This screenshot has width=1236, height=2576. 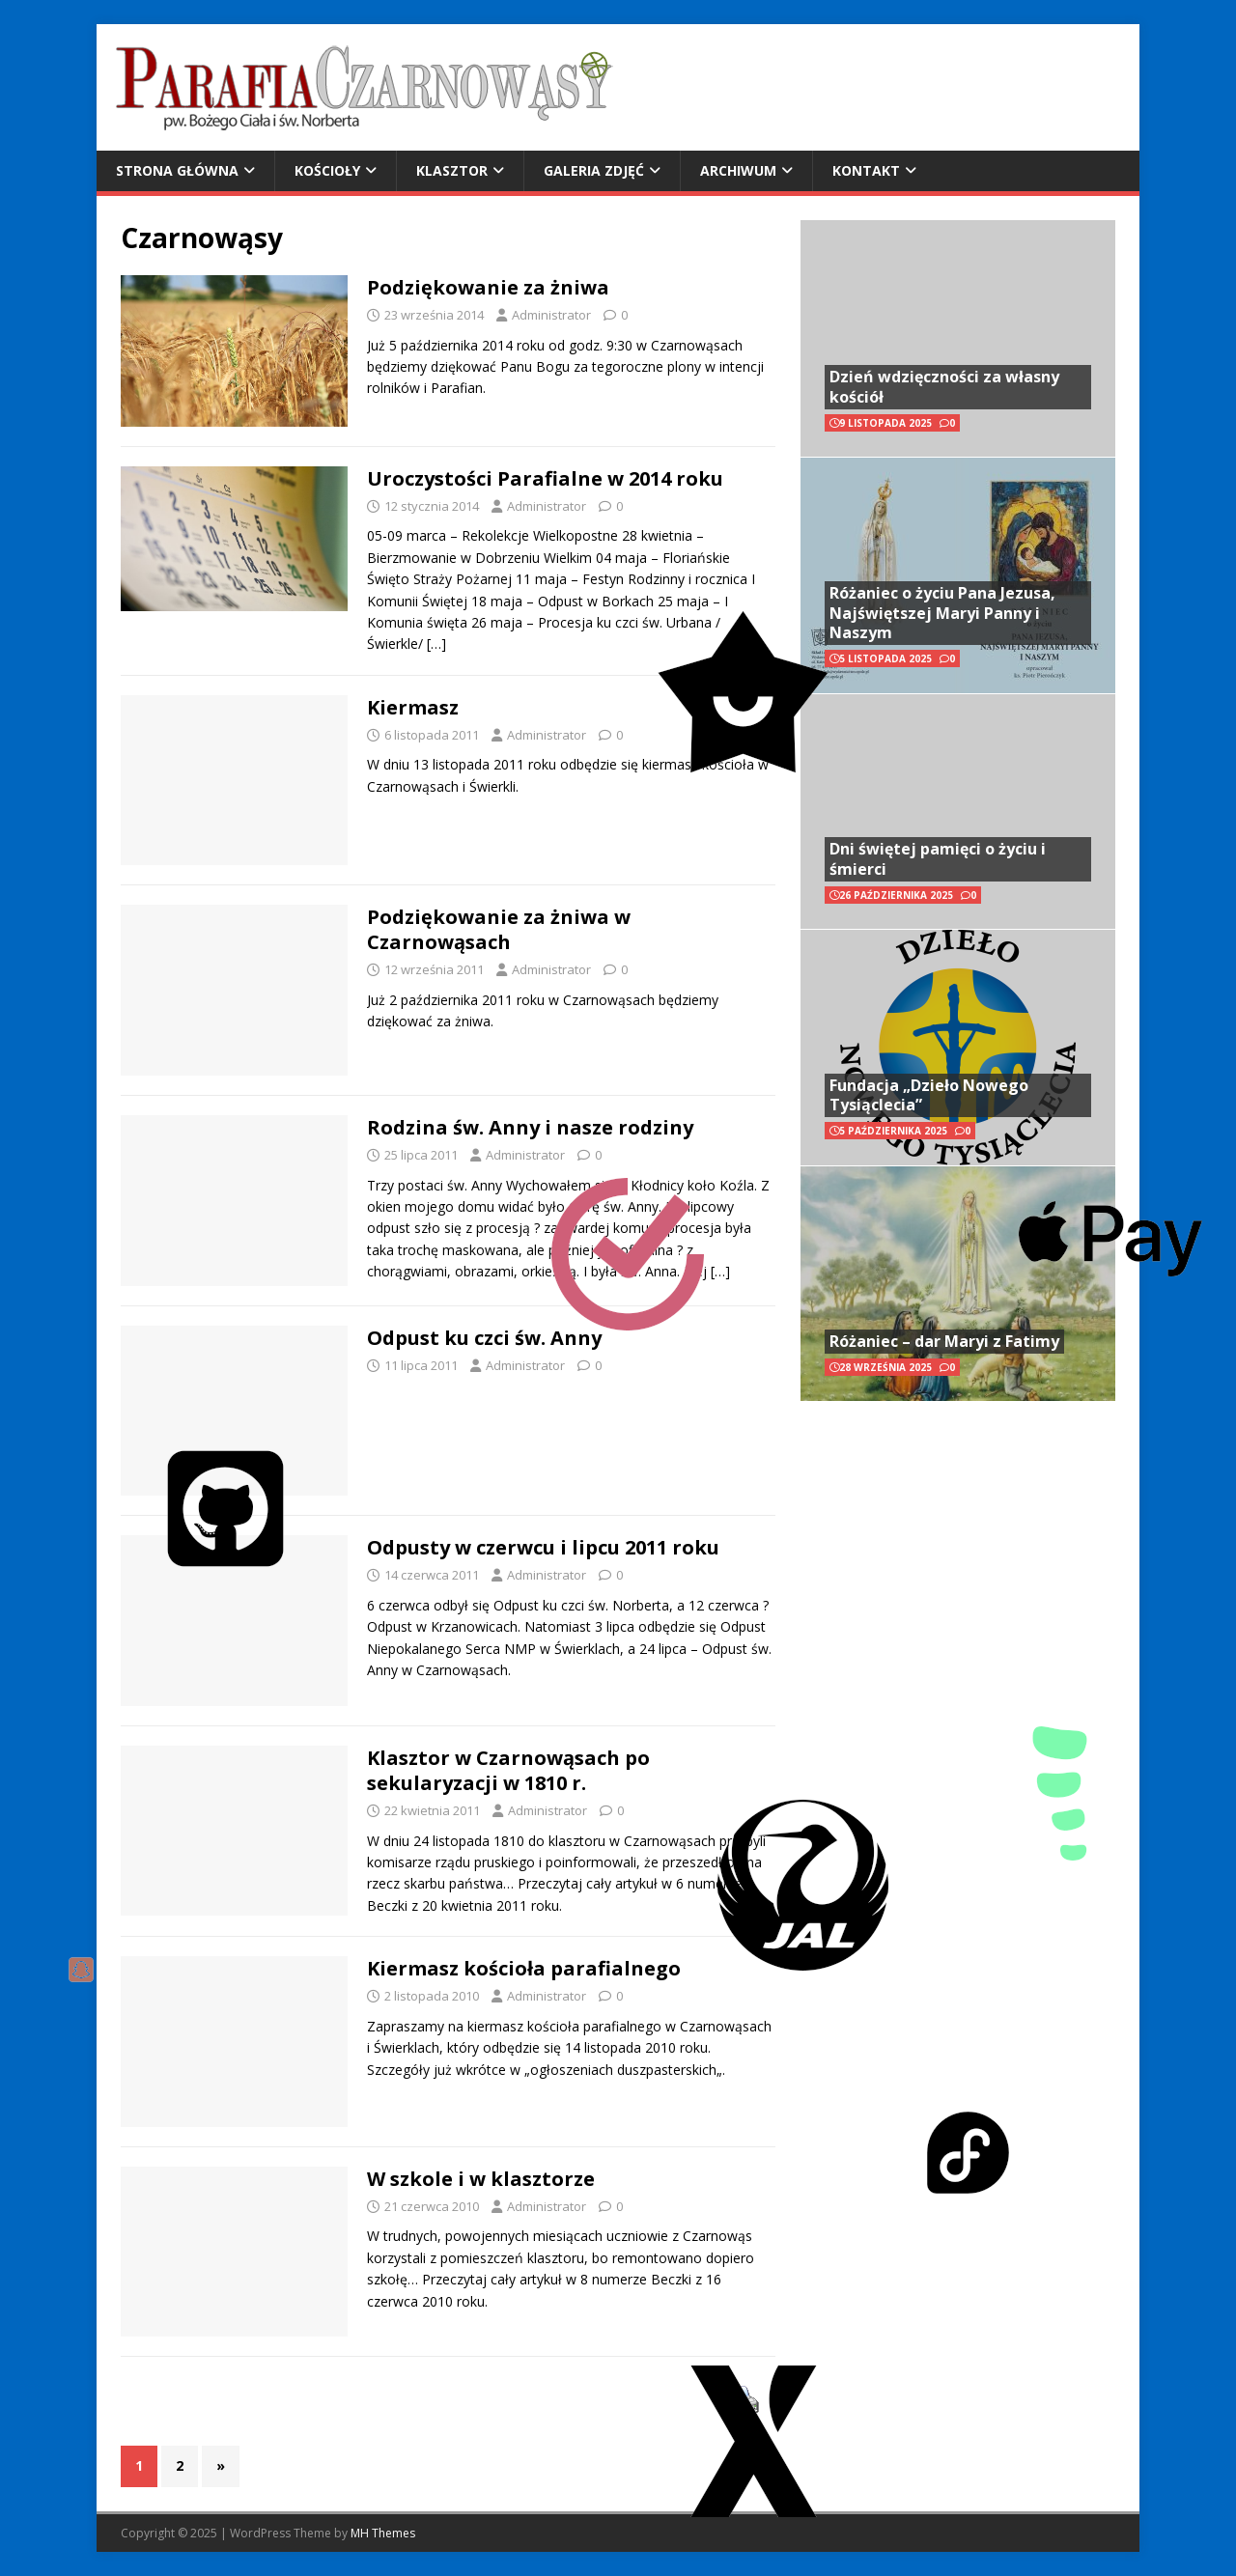 What do you see at coordinates (743, 696) in the screenshot?
I see `indicates a favorite or starred item with positive feedback` at bounding box center [743, 696].